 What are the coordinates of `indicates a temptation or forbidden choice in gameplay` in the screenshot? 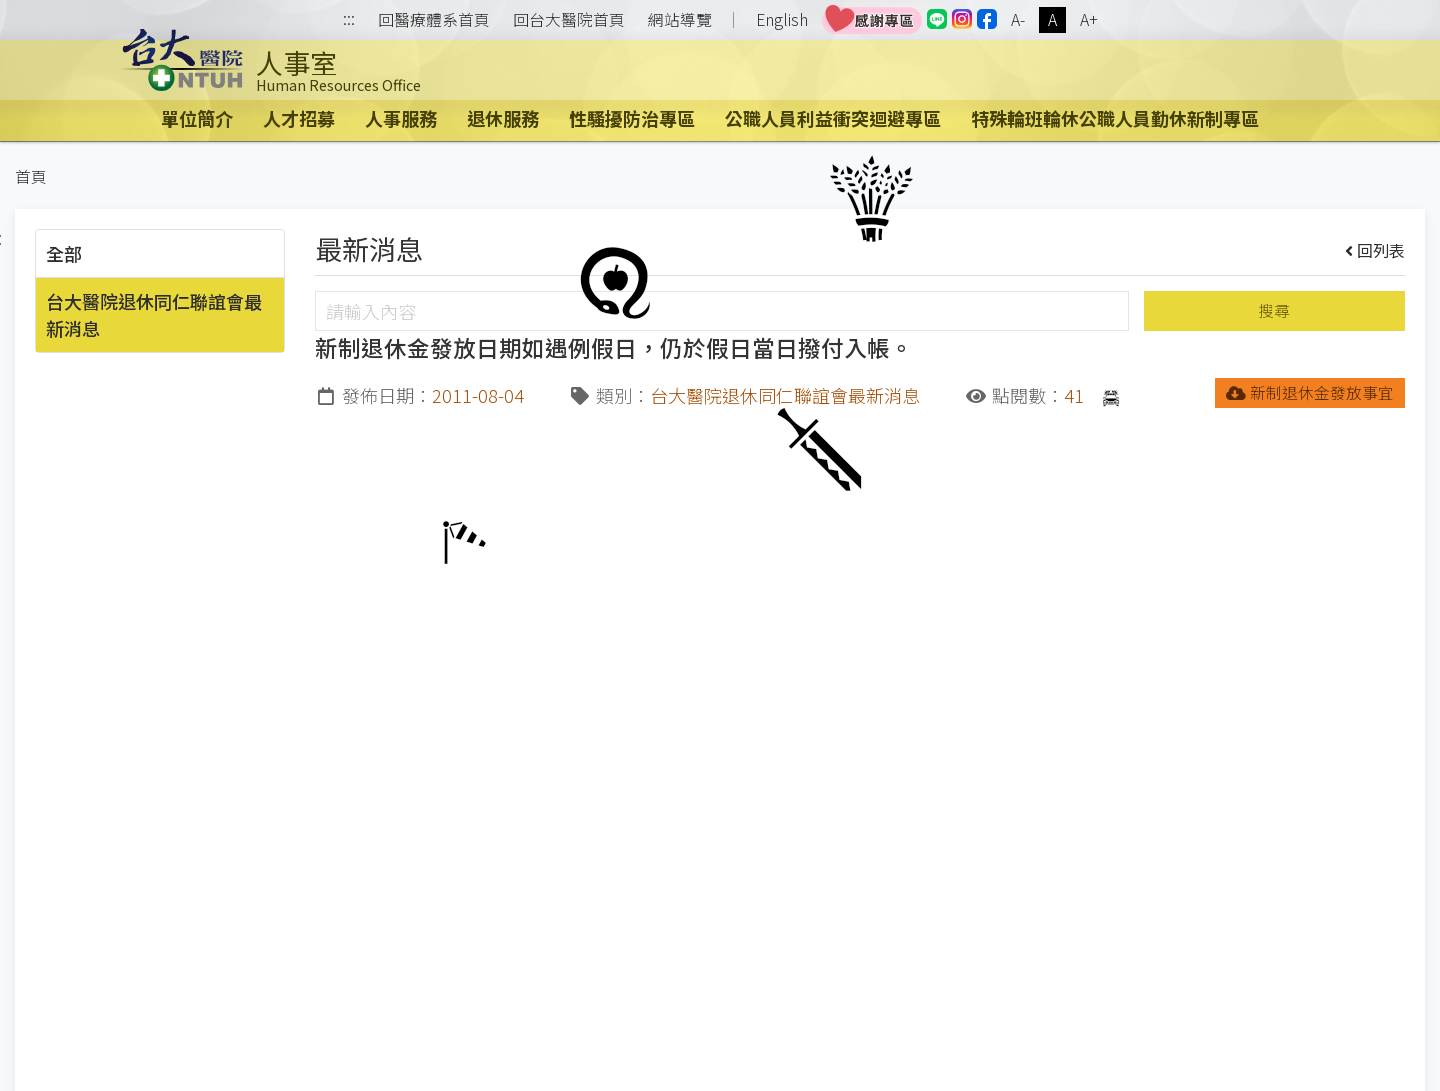 It's located at (615, 282).